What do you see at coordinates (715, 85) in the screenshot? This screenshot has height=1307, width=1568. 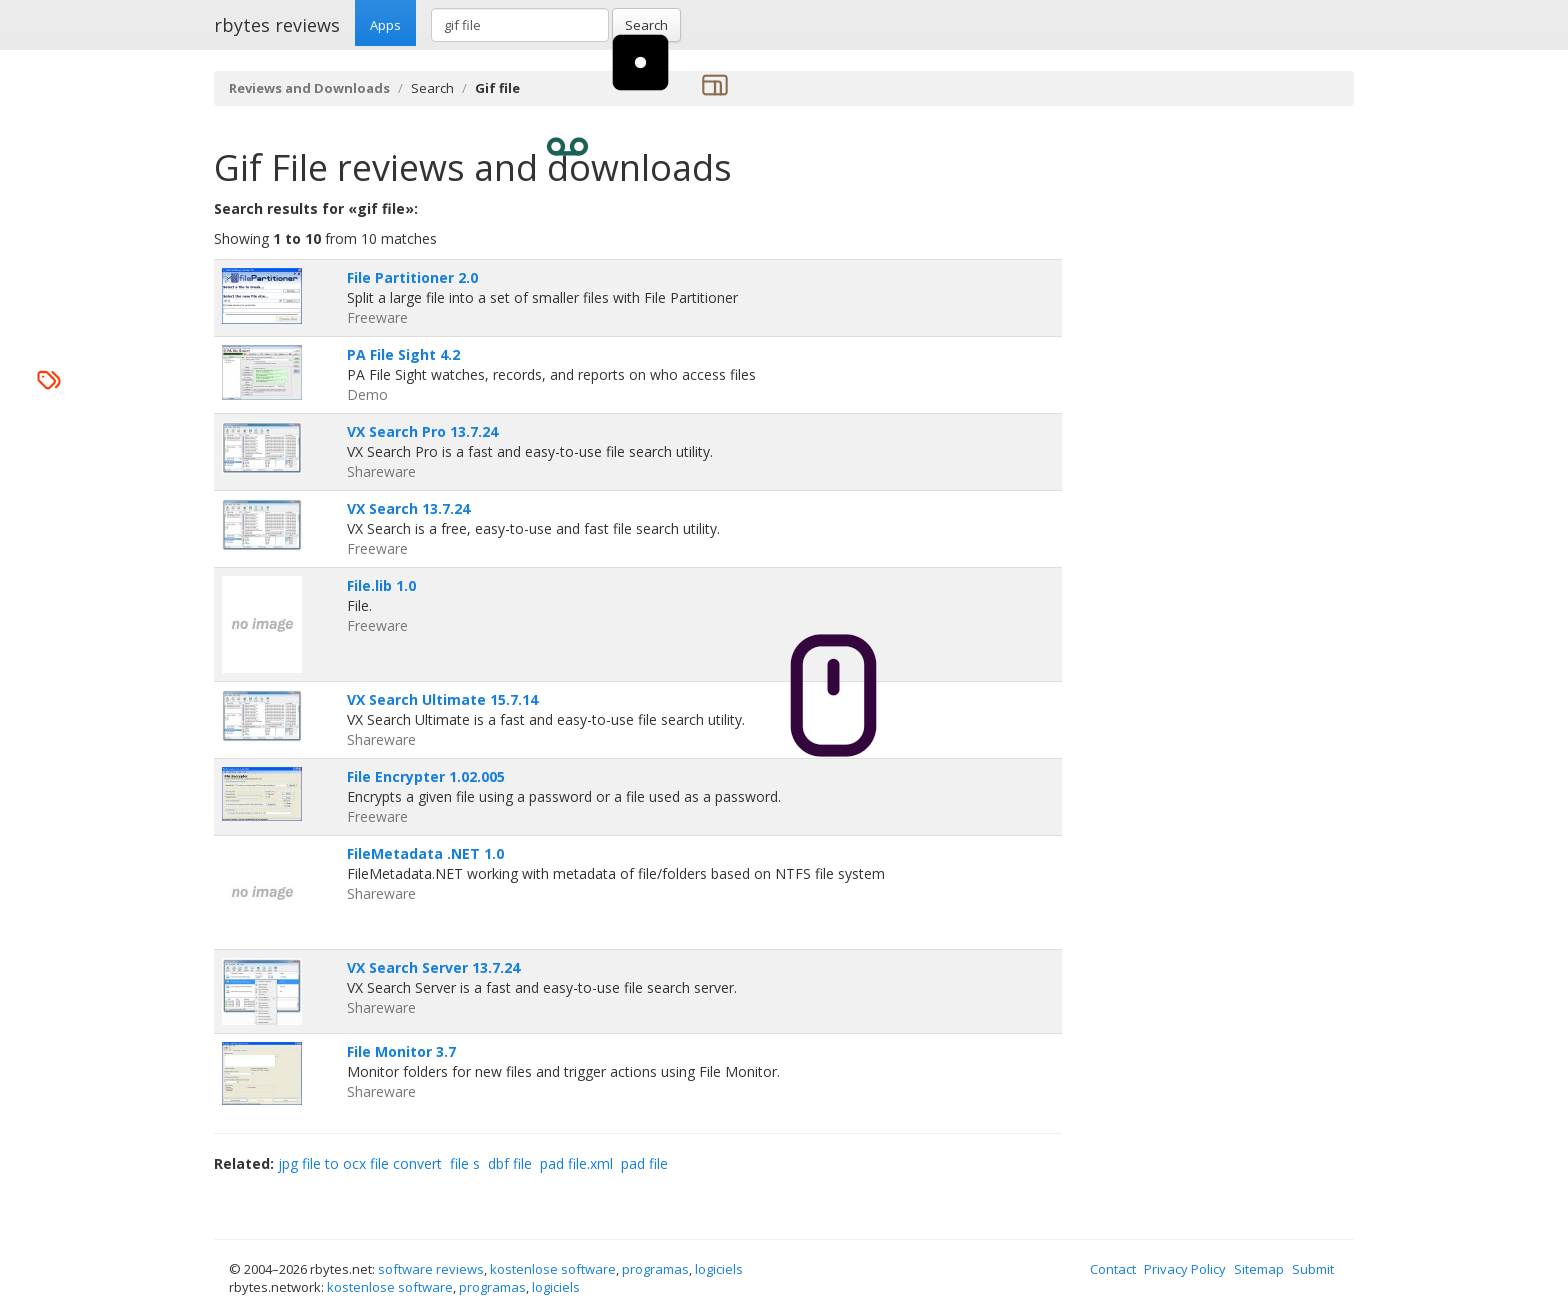 I see `adjust aspect ratio settings` at bounding box center [715, 85].